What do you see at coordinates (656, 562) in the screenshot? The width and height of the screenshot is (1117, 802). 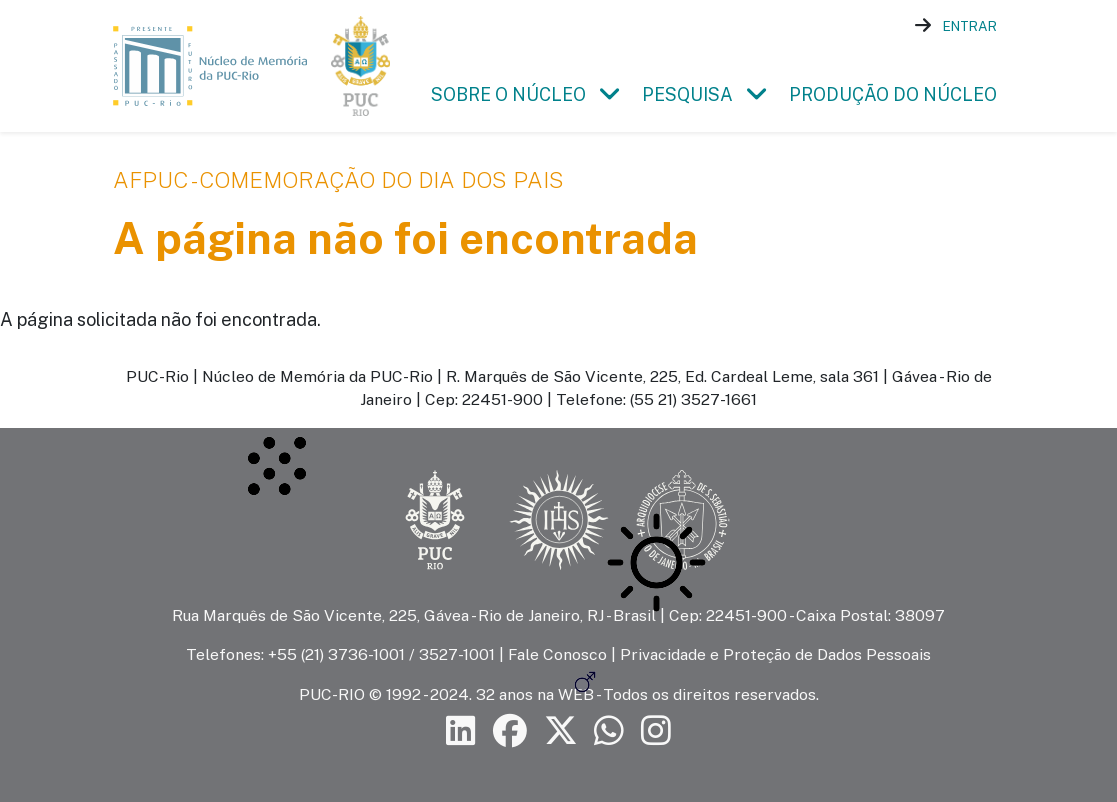 I see `switch to light mode` at bounding box center [656, 562].